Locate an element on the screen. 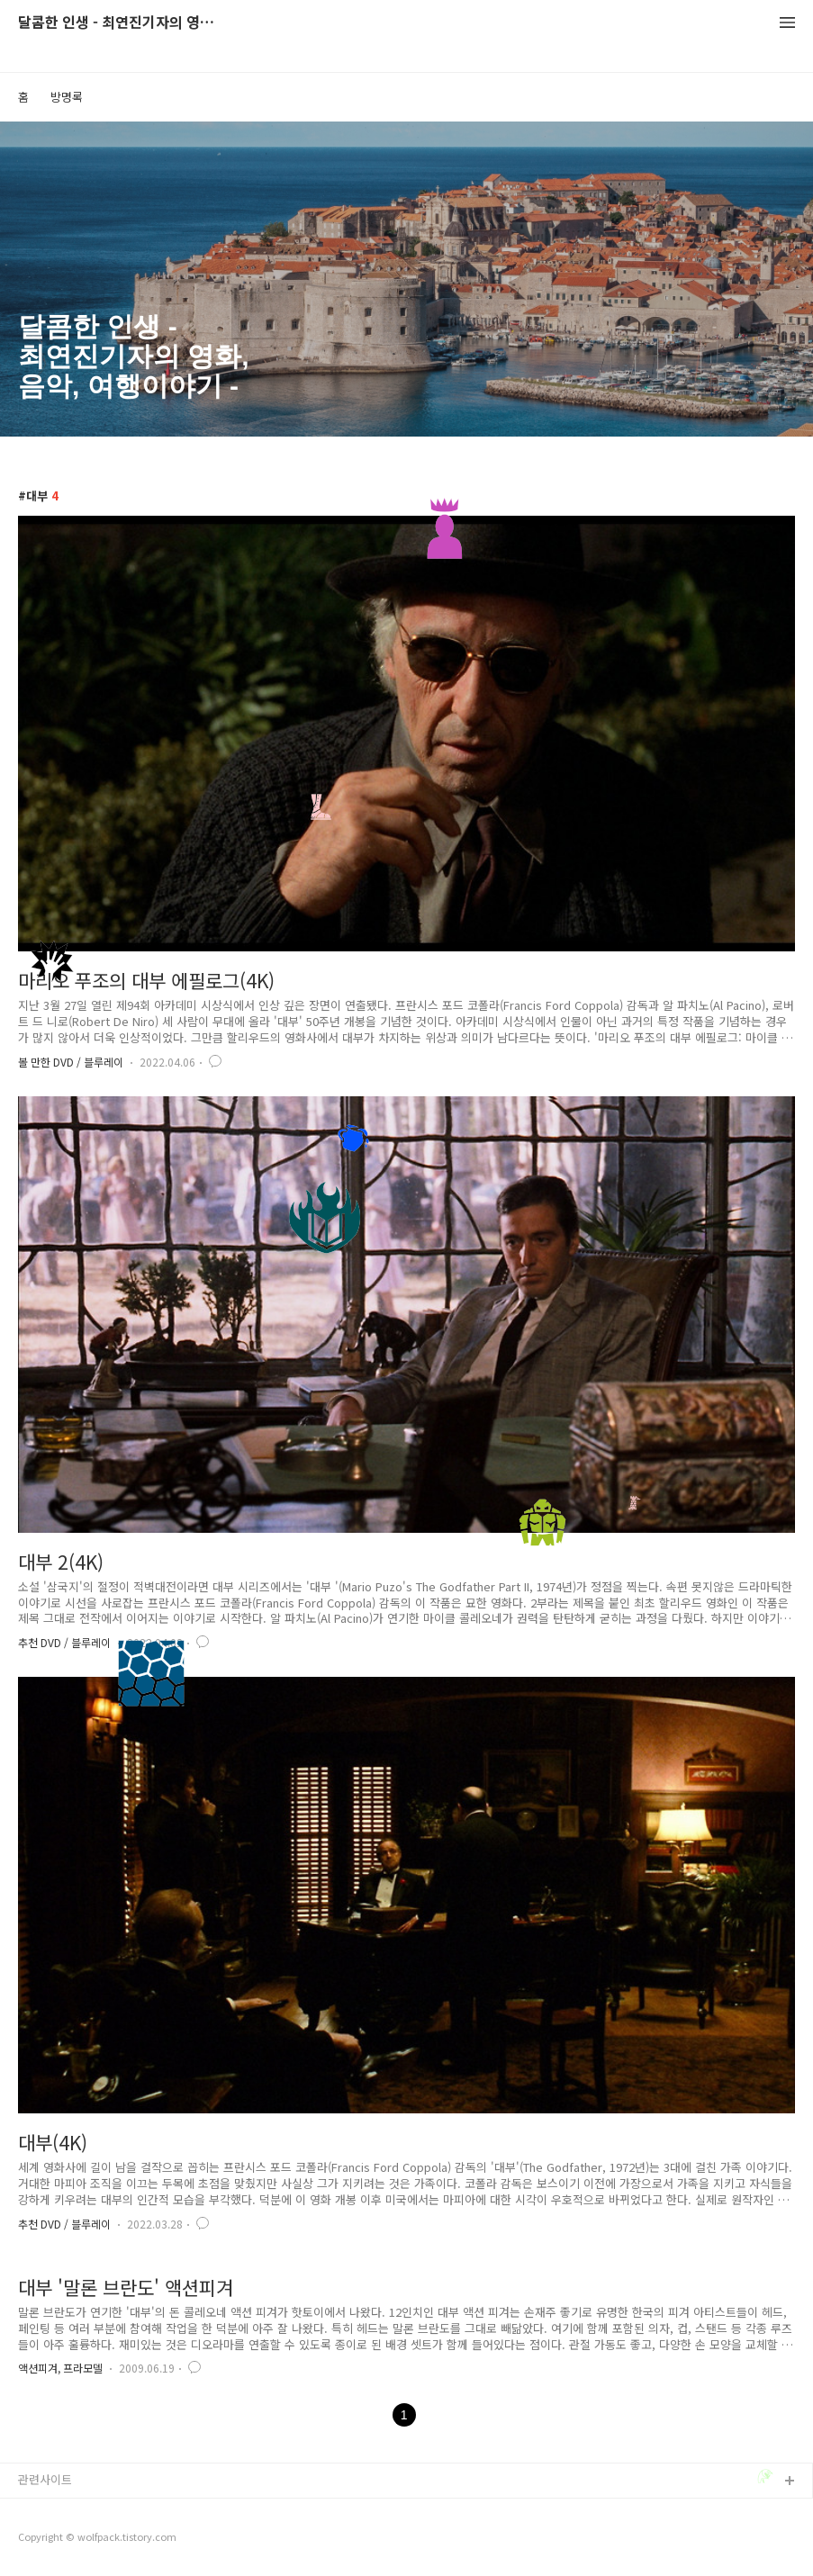  indicates player with highest rank or score is located at coordinates (444, 527).